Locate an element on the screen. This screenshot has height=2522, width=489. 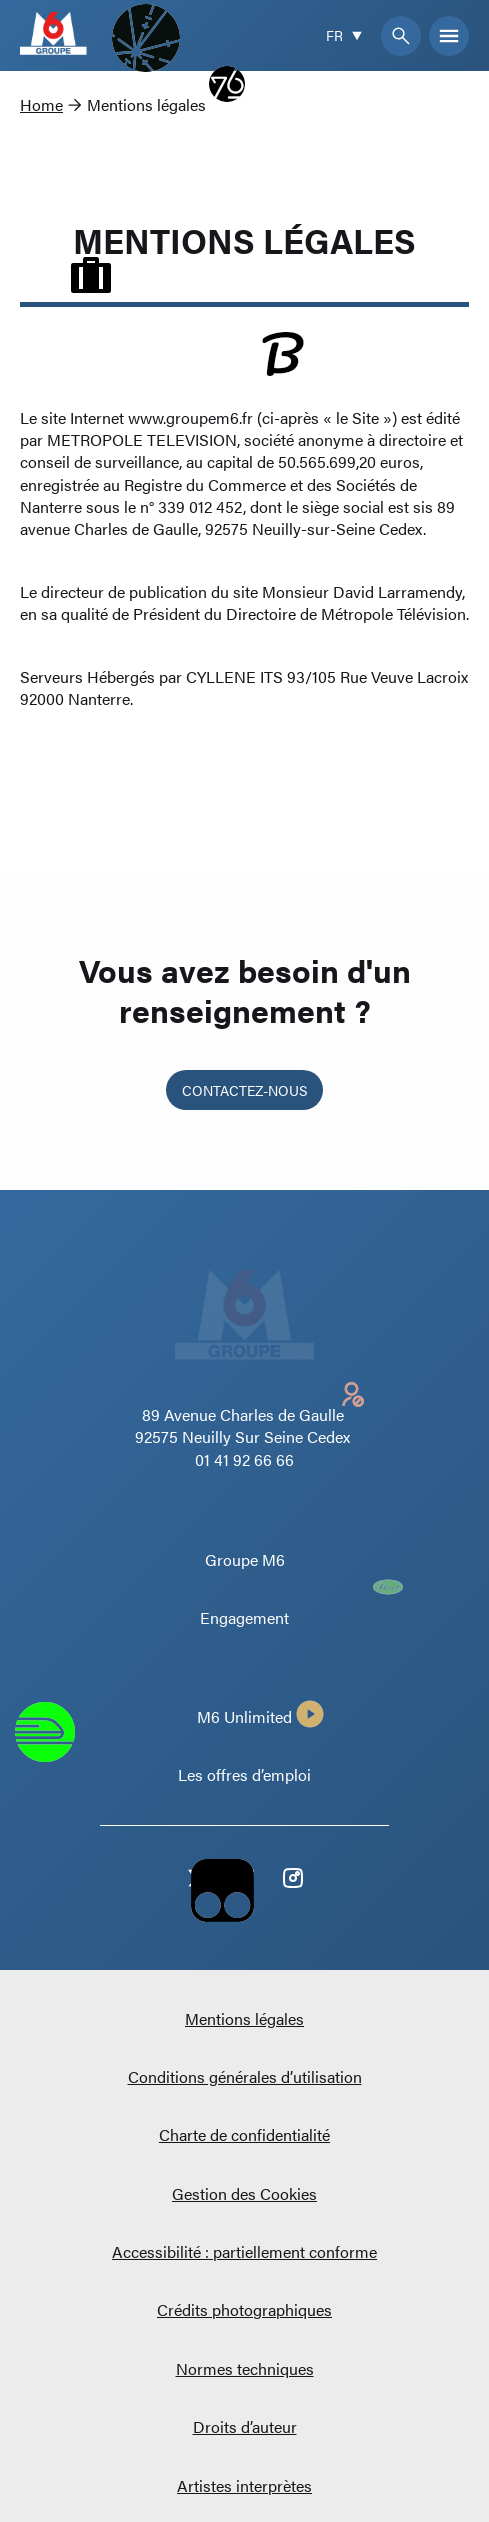
black brand logo is located at coordinates (388, 1587).